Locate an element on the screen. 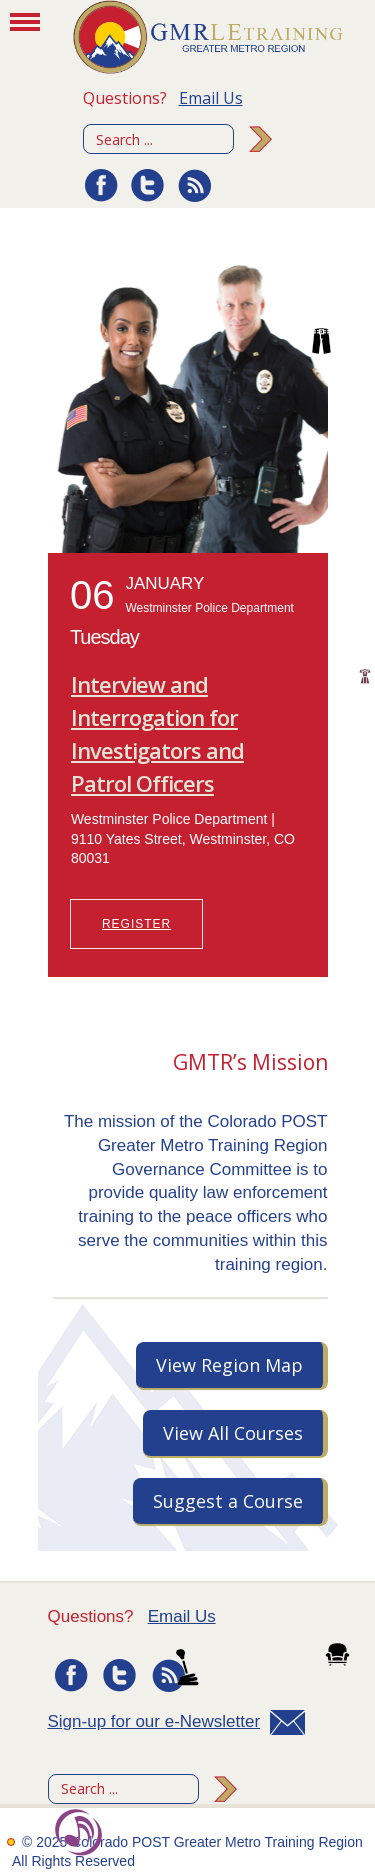 This screenshot has width=375, height=1872. access vehicle transmission settings is located at coordinates (187, 1667).